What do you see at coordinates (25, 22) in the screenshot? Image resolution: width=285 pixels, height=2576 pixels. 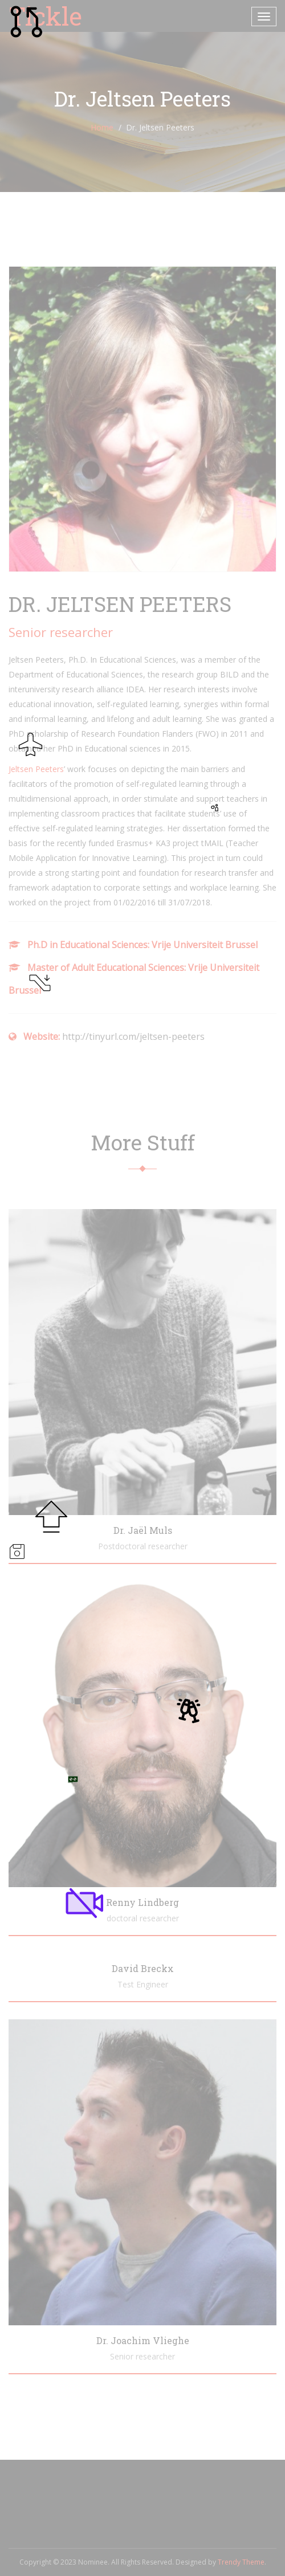 I see `create a new pull request` at bounding box center [25, 22].